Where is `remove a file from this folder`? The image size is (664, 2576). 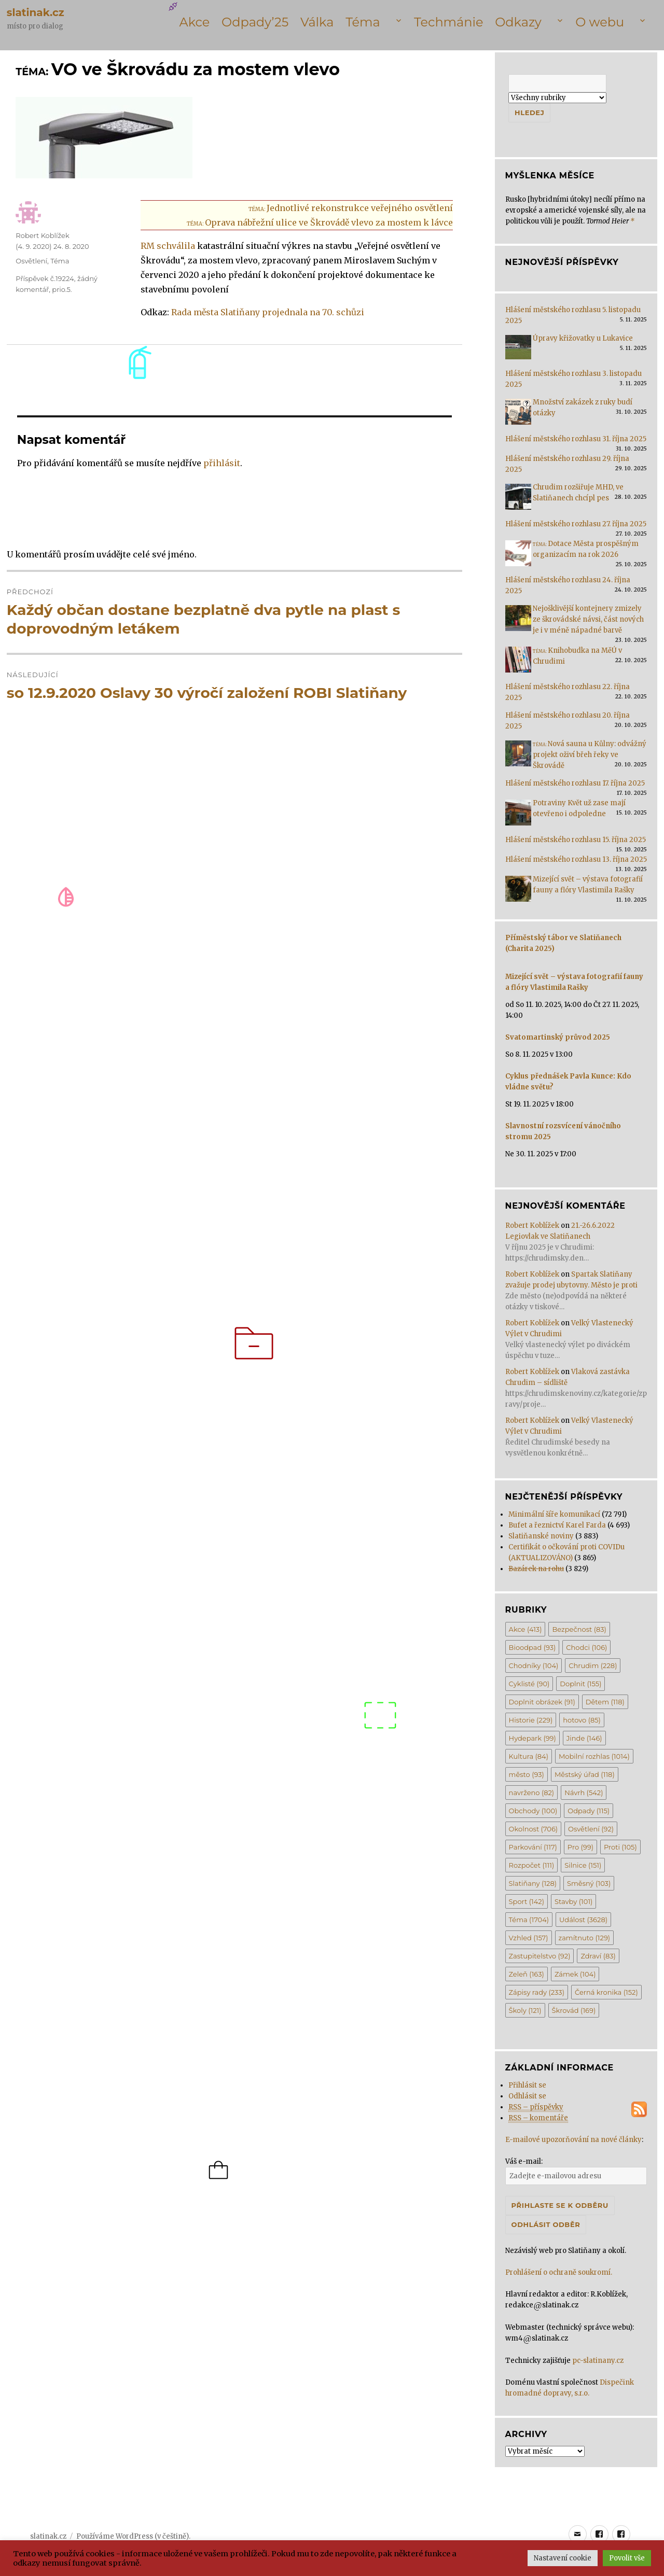 remove a file from this folder is located at coordinates (254, 1343).